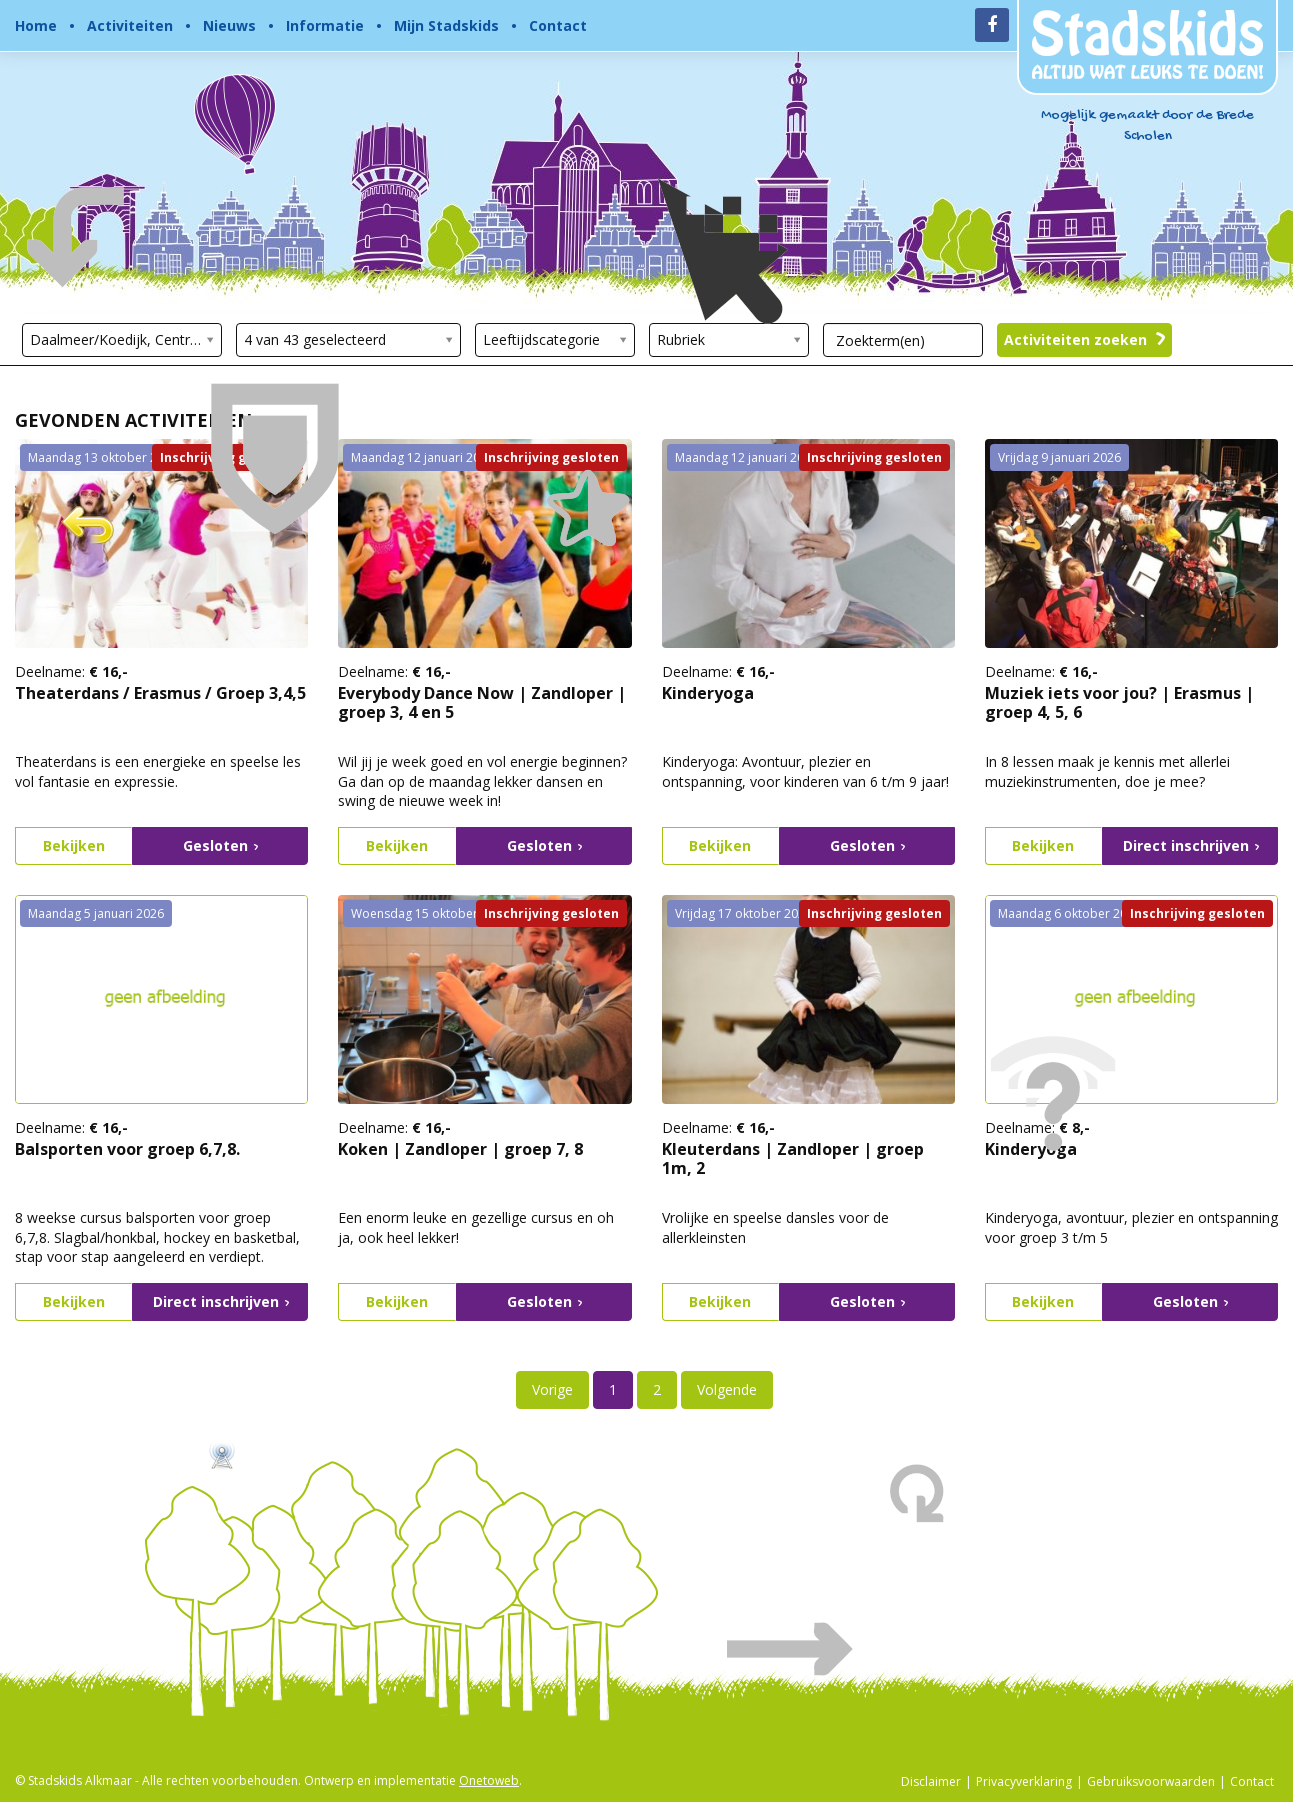 The image size is (1293, 1802). Describe the element at coordinates (87, 523) in the screenshot. I see `undo the last action` at that location.